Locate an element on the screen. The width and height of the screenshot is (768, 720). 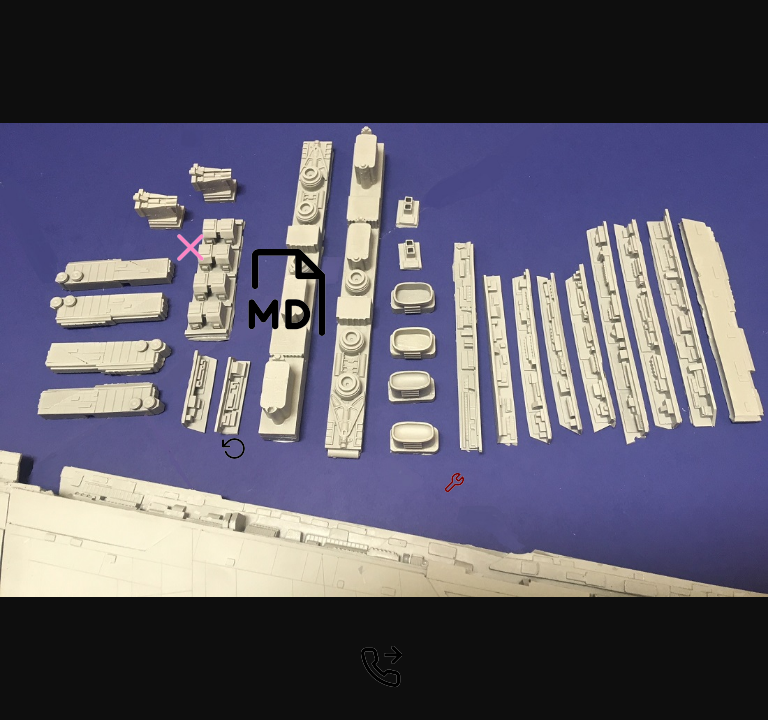
undo last action is located at coordinates (234, 448).